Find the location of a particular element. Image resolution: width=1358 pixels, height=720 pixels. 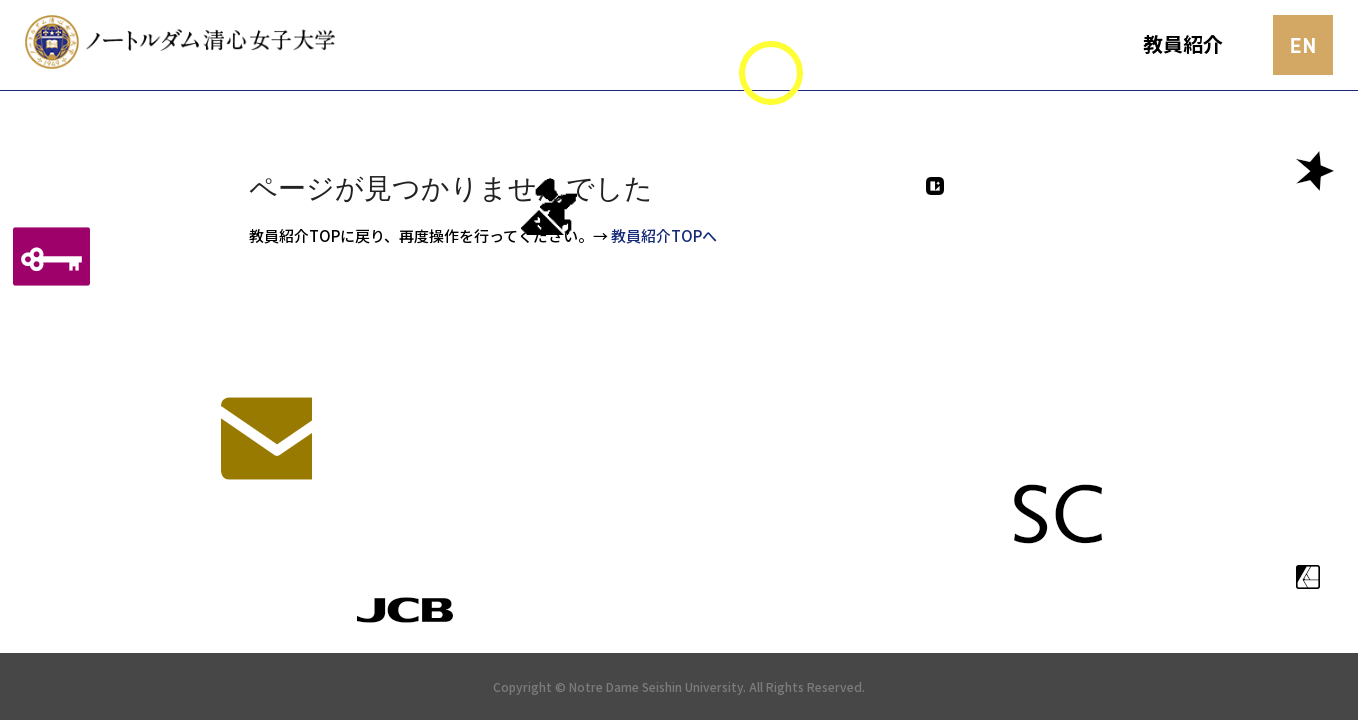

open lunacy design application is located at coordinates (935, 186).